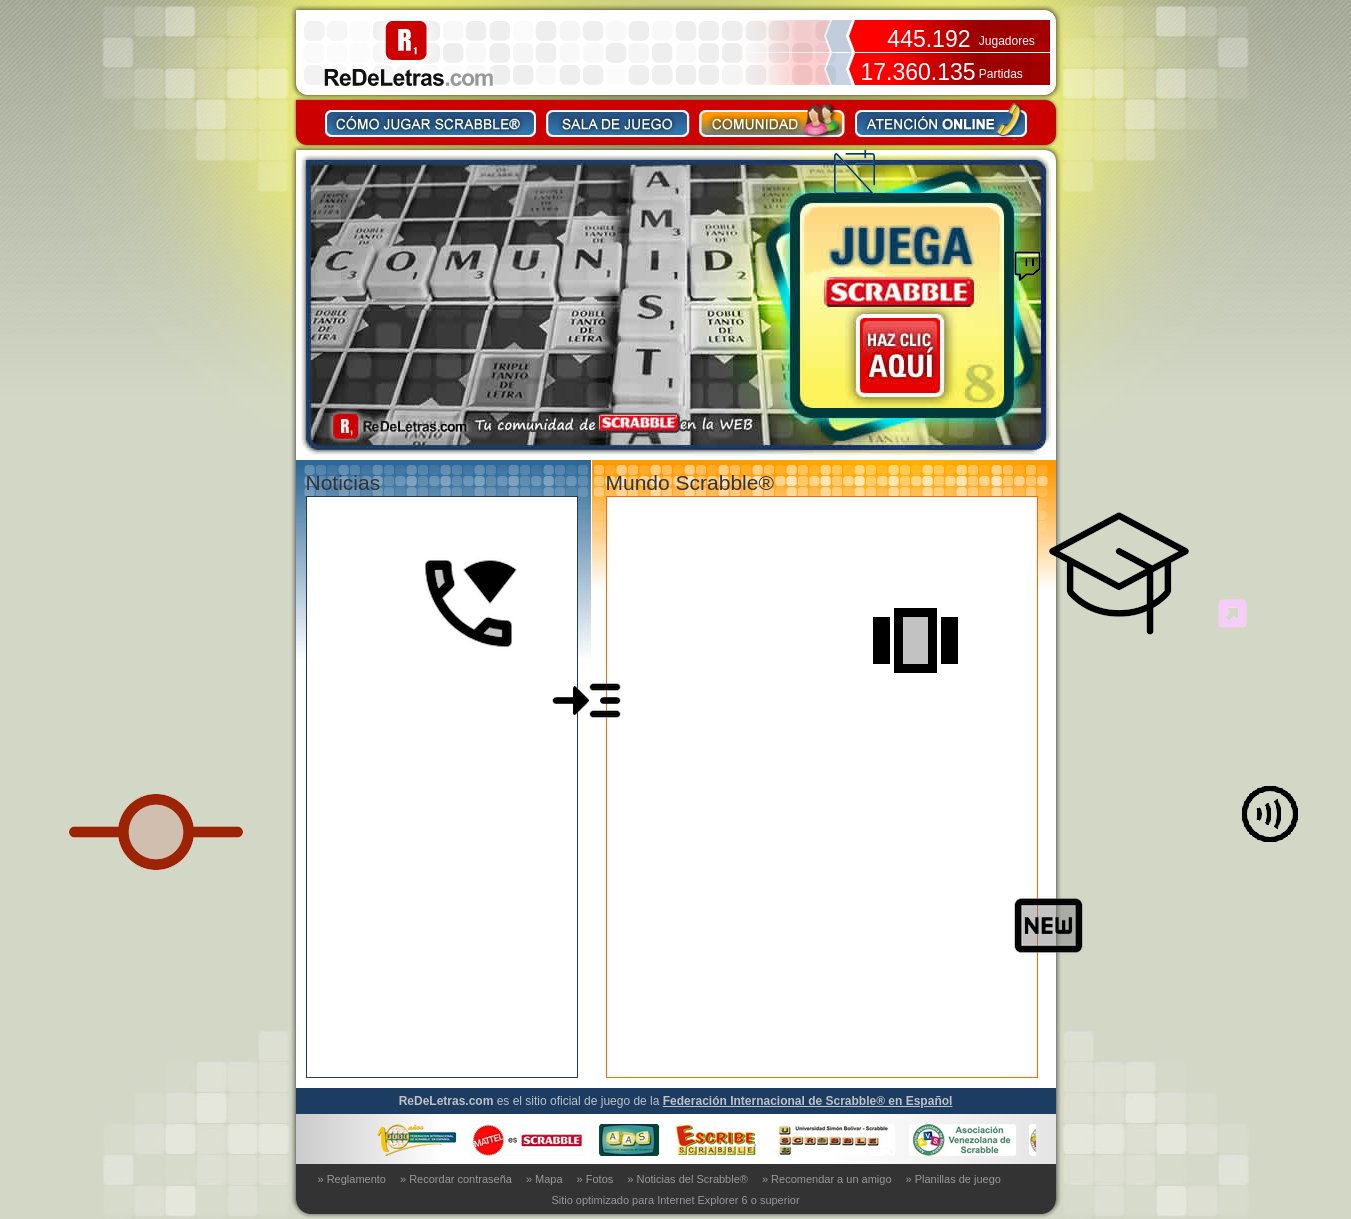  What do you see at coordinates (1270, 814) in the screenshot?
I see `tap to pay with contactless payment` at bounding box center [1270, 814].